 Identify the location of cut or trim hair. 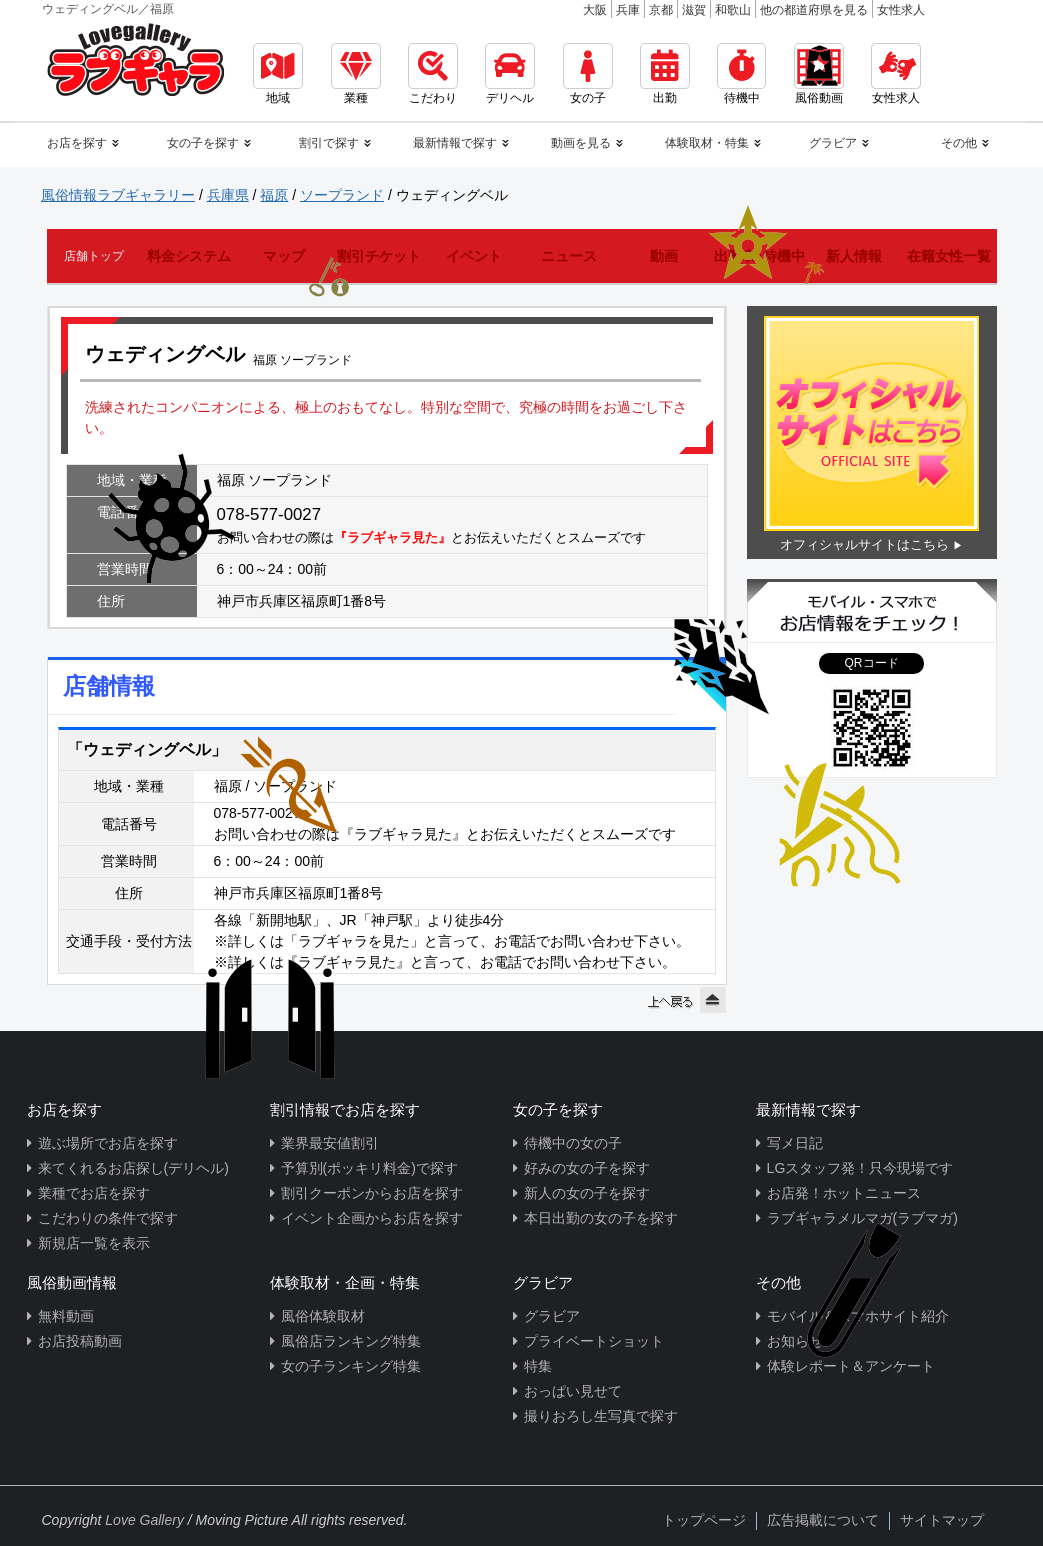
(842, 824).